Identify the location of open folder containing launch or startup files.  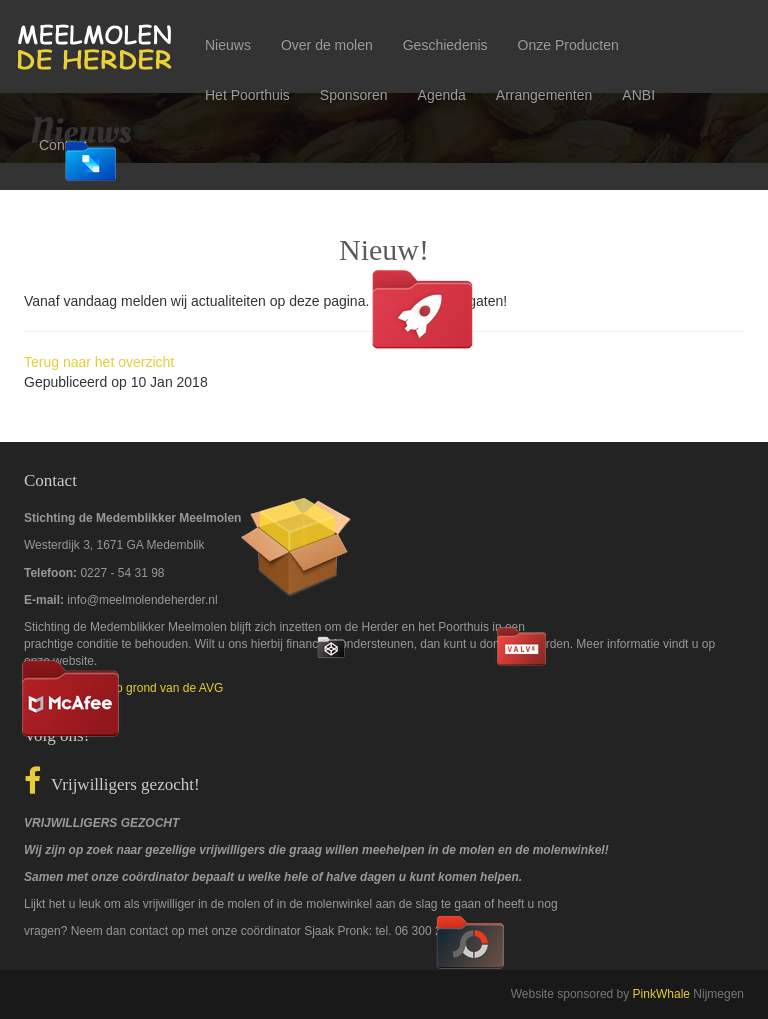
(422, 312).